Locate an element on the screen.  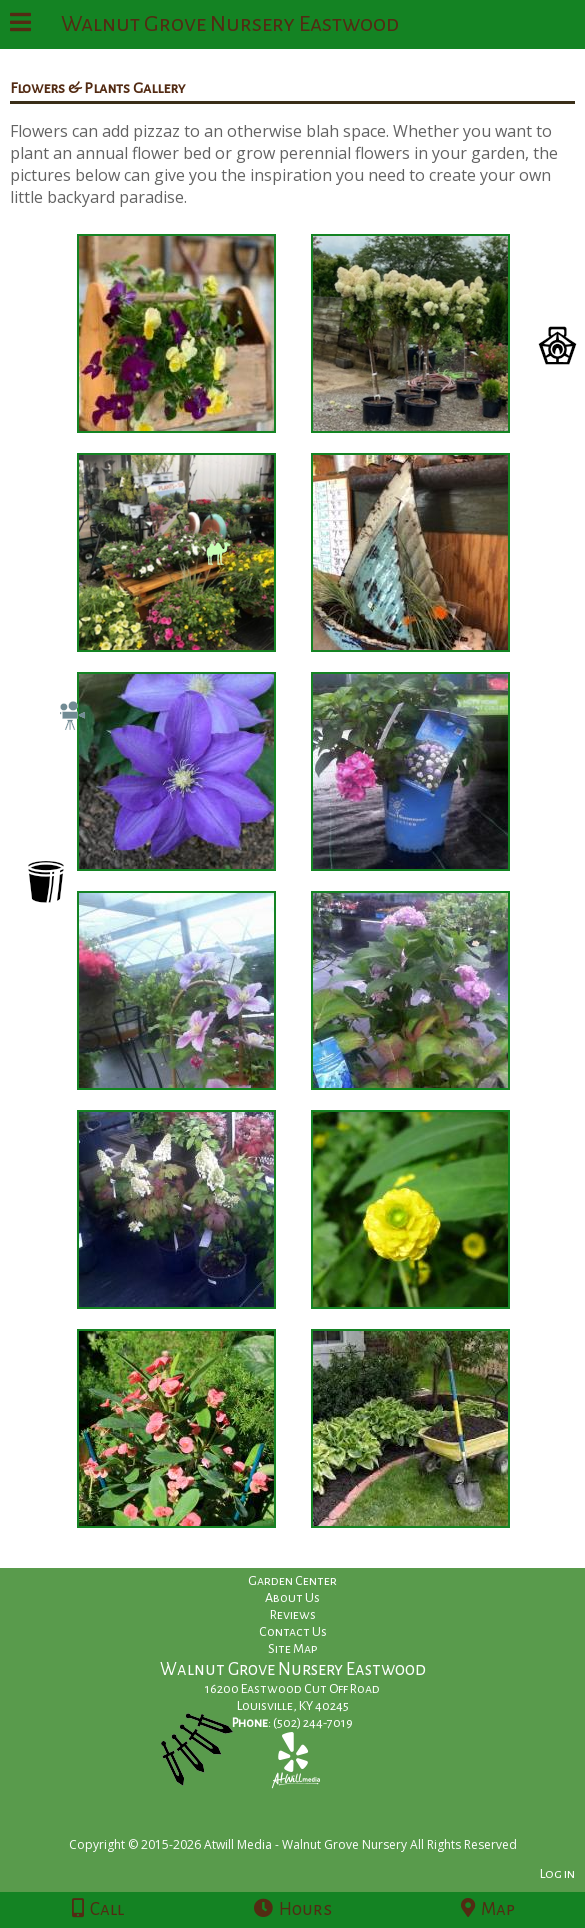
access video or movie content is located at coordinates (72, 714).